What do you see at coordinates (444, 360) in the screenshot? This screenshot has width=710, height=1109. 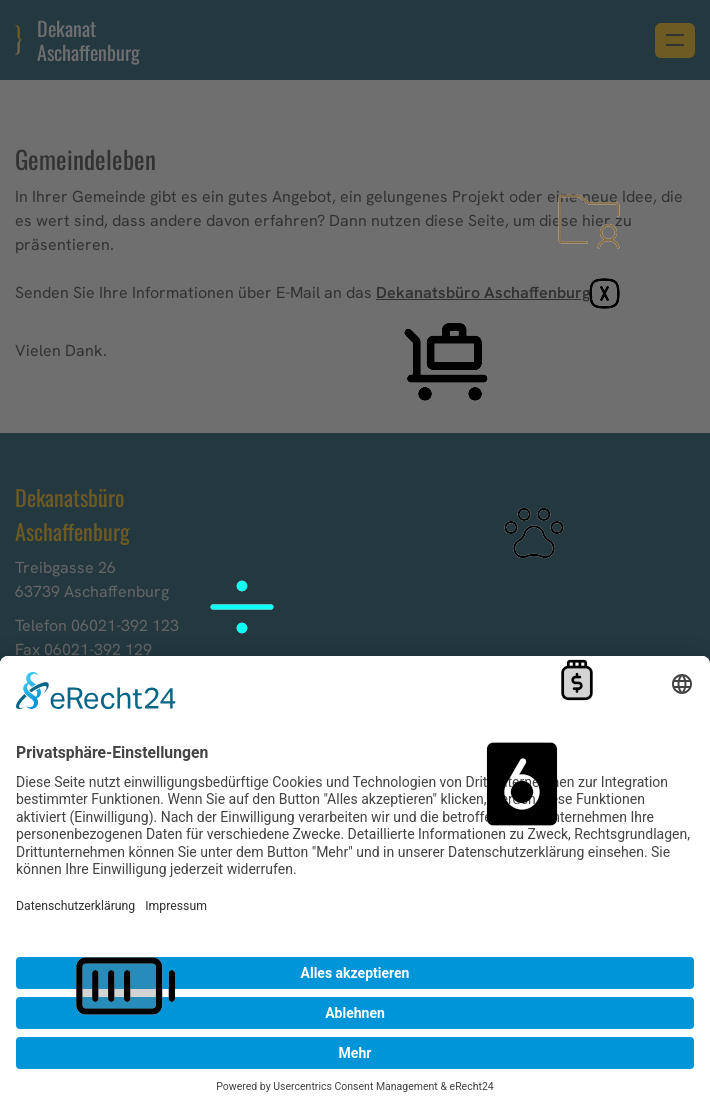 I see `access luggage or baggage services` at bounding box center [444, 360].